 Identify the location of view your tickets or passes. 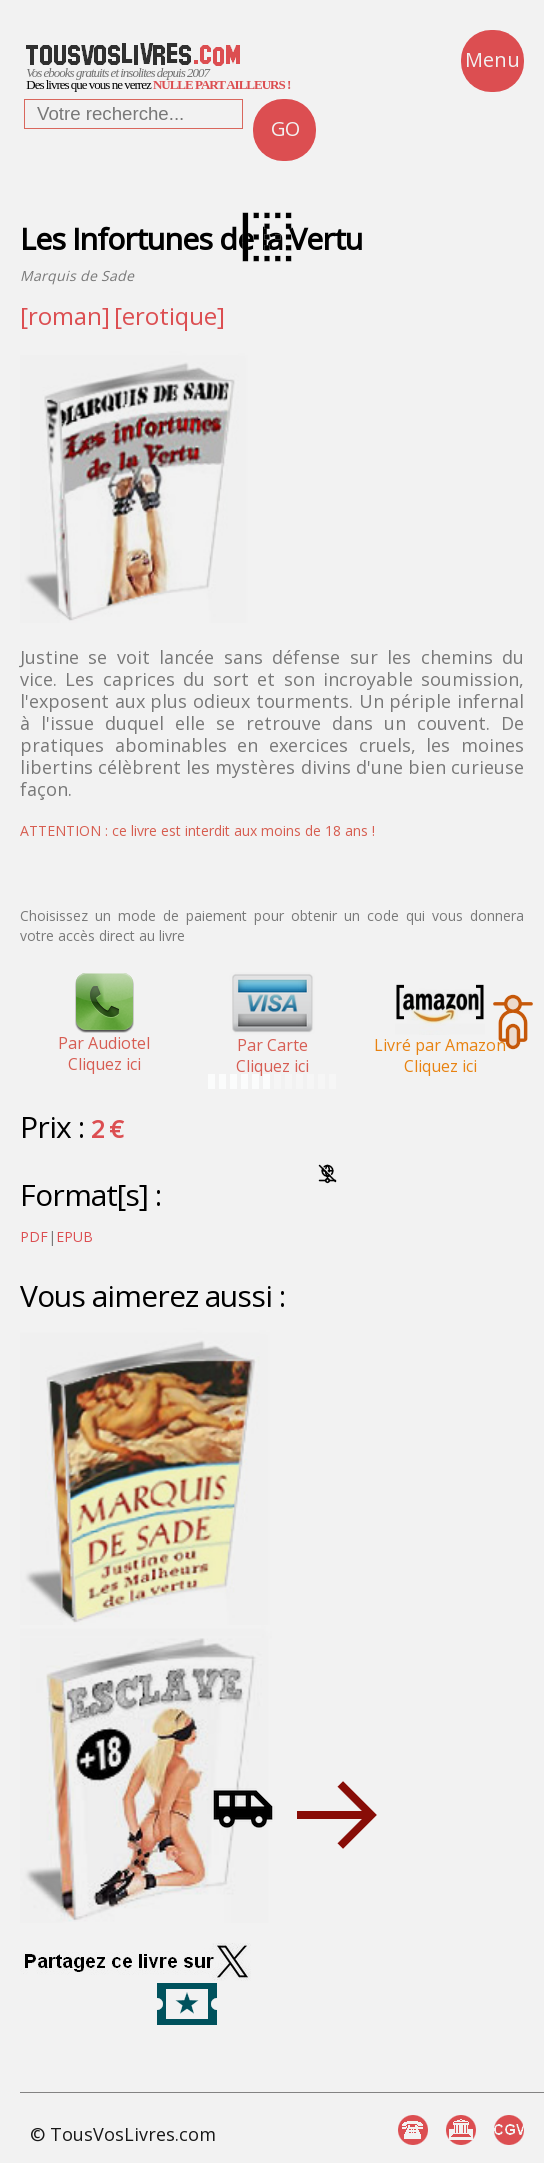
(187, 2004).